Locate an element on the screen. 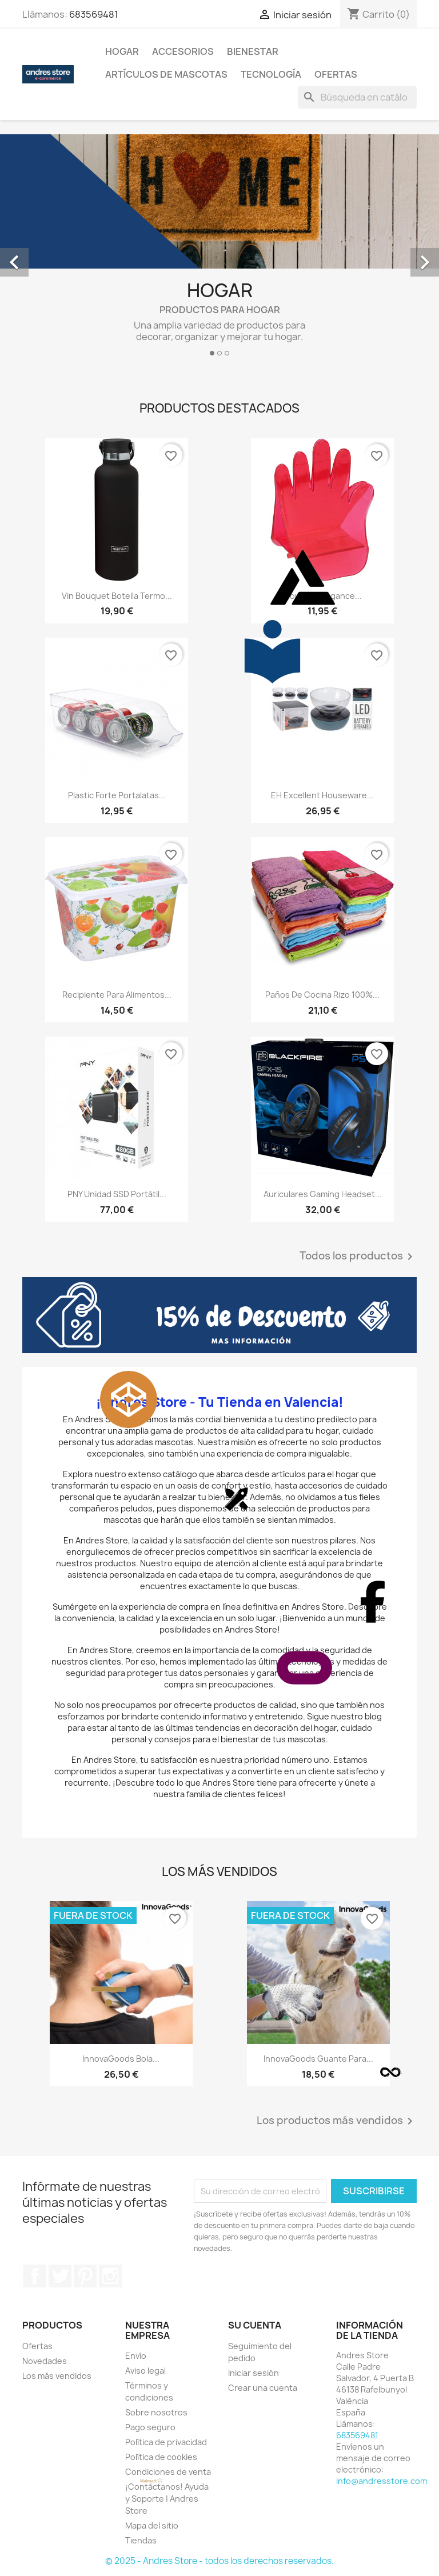 Image resolution: width=439 pixels, height=2576 pixels. perform division calculation is located at coordinates (109, 1989).